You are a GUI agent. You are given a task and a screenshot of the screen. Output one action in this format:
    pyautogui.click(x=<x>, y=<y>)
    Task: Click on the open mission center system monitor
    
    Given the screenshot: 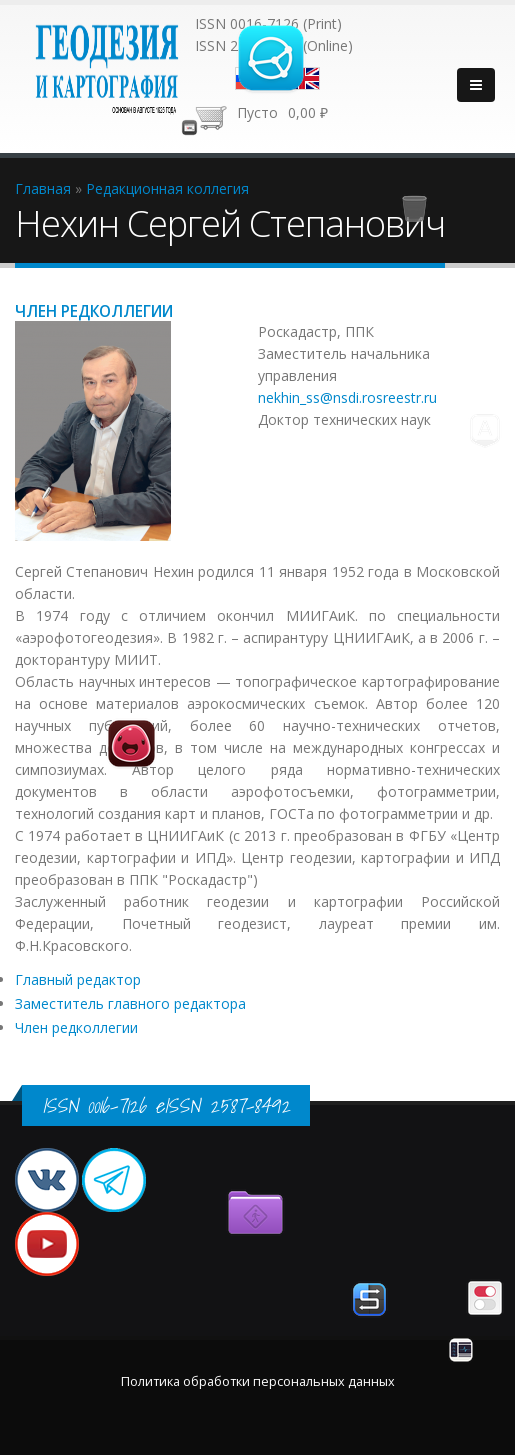 What is the action you would take?
    pyautogui.click(x=461, y=1350)
    